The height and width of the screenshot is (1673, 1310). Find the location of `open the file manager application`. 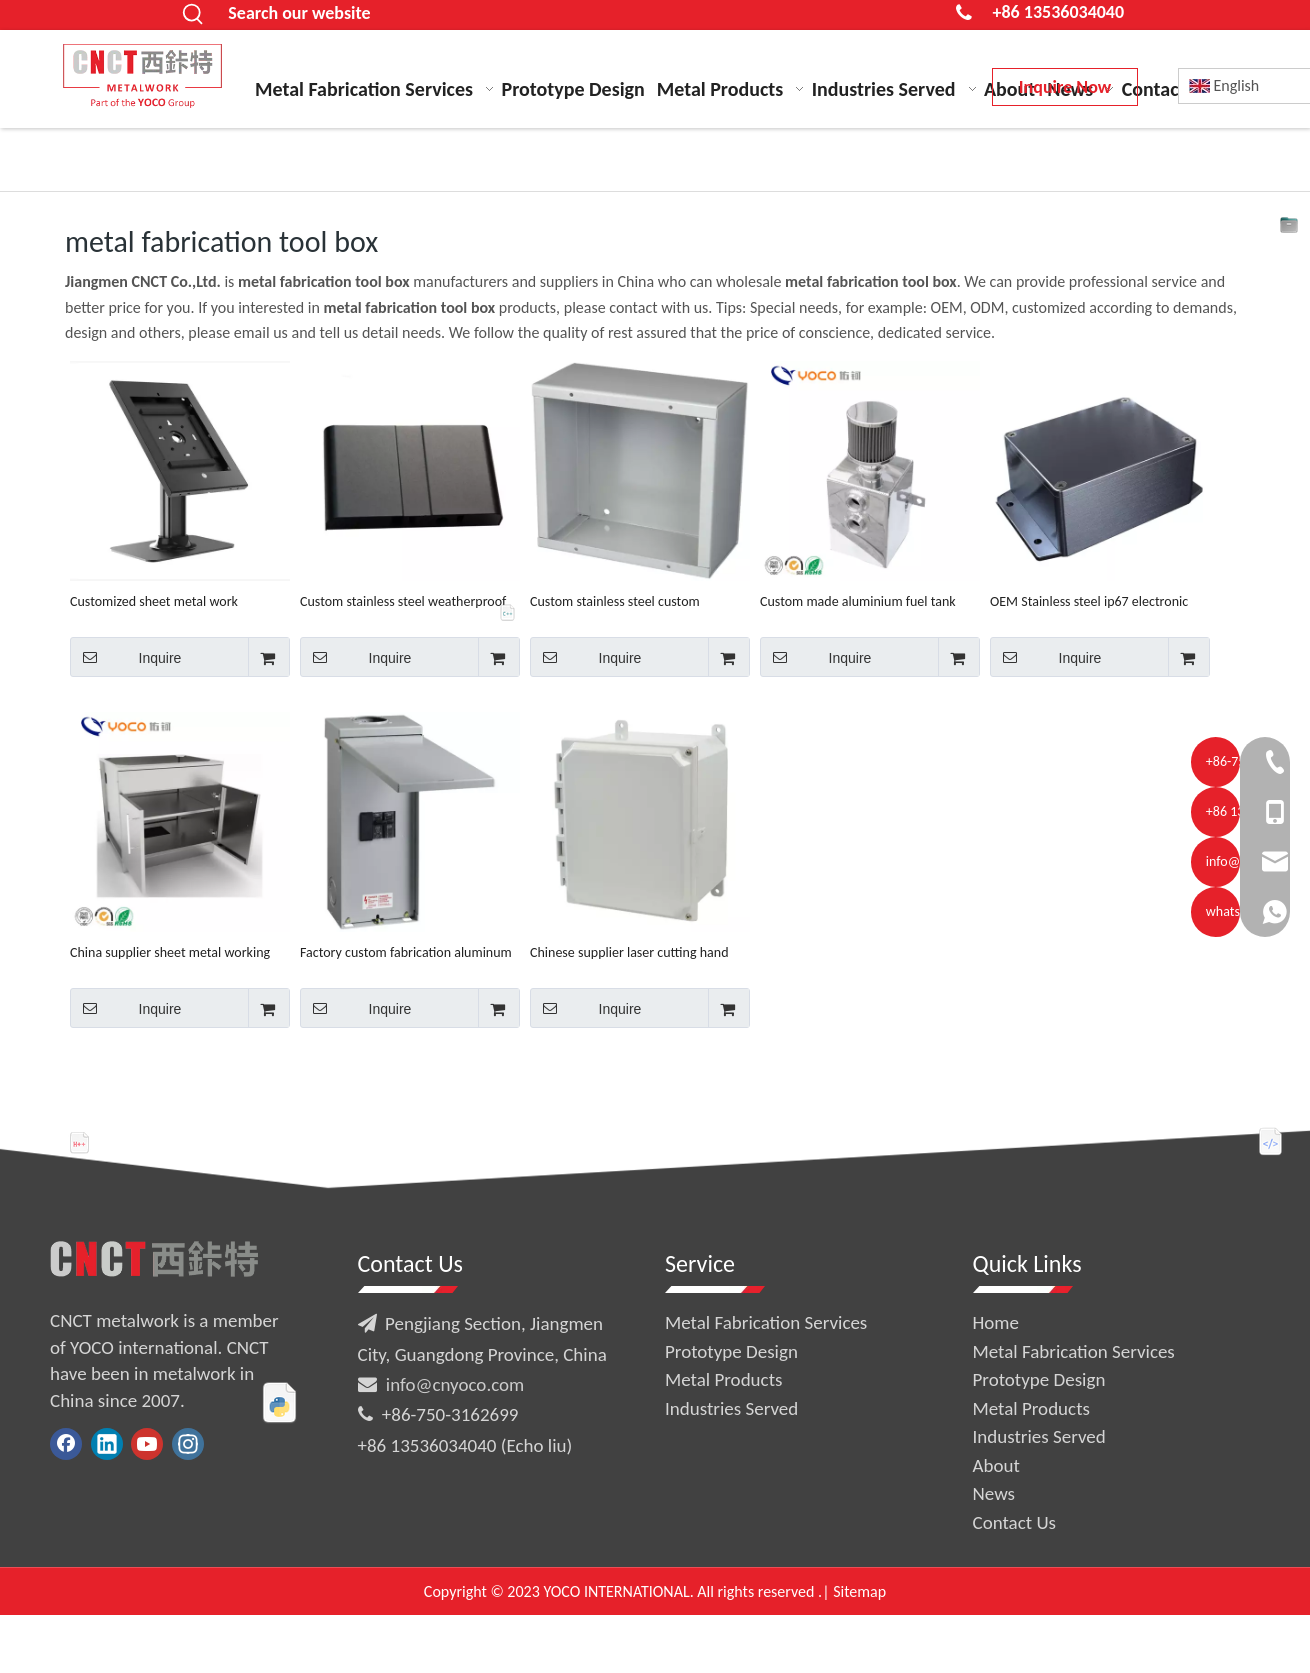

open the file manager application is located at coordinates (1289, 225).